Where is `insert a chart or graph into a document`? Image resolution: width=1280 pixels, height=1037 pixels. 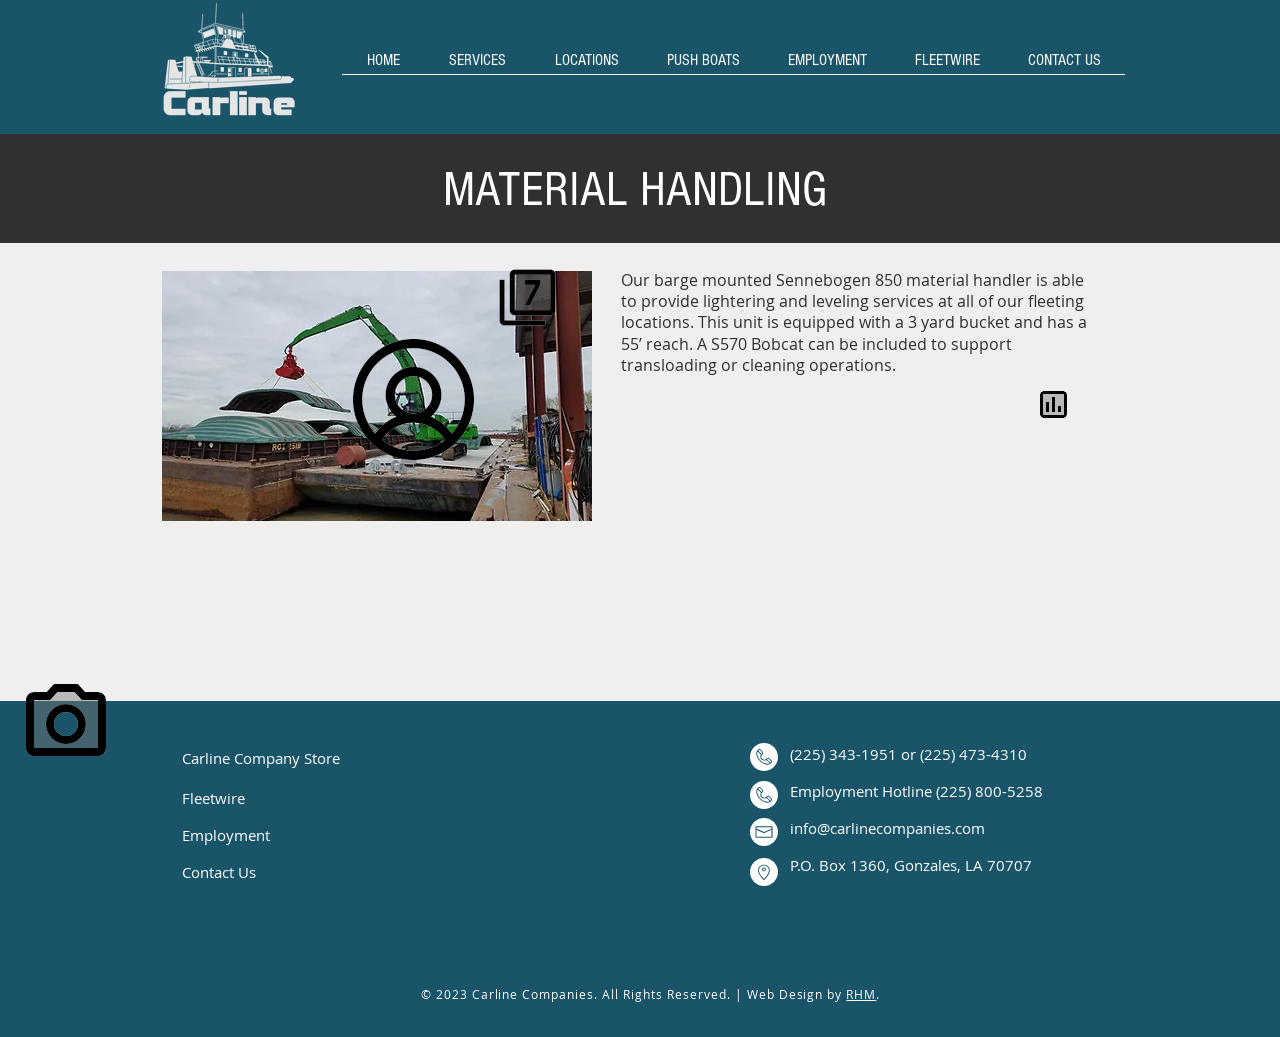
insert a chart or graph into a document is located at coordinates (1053, 404).